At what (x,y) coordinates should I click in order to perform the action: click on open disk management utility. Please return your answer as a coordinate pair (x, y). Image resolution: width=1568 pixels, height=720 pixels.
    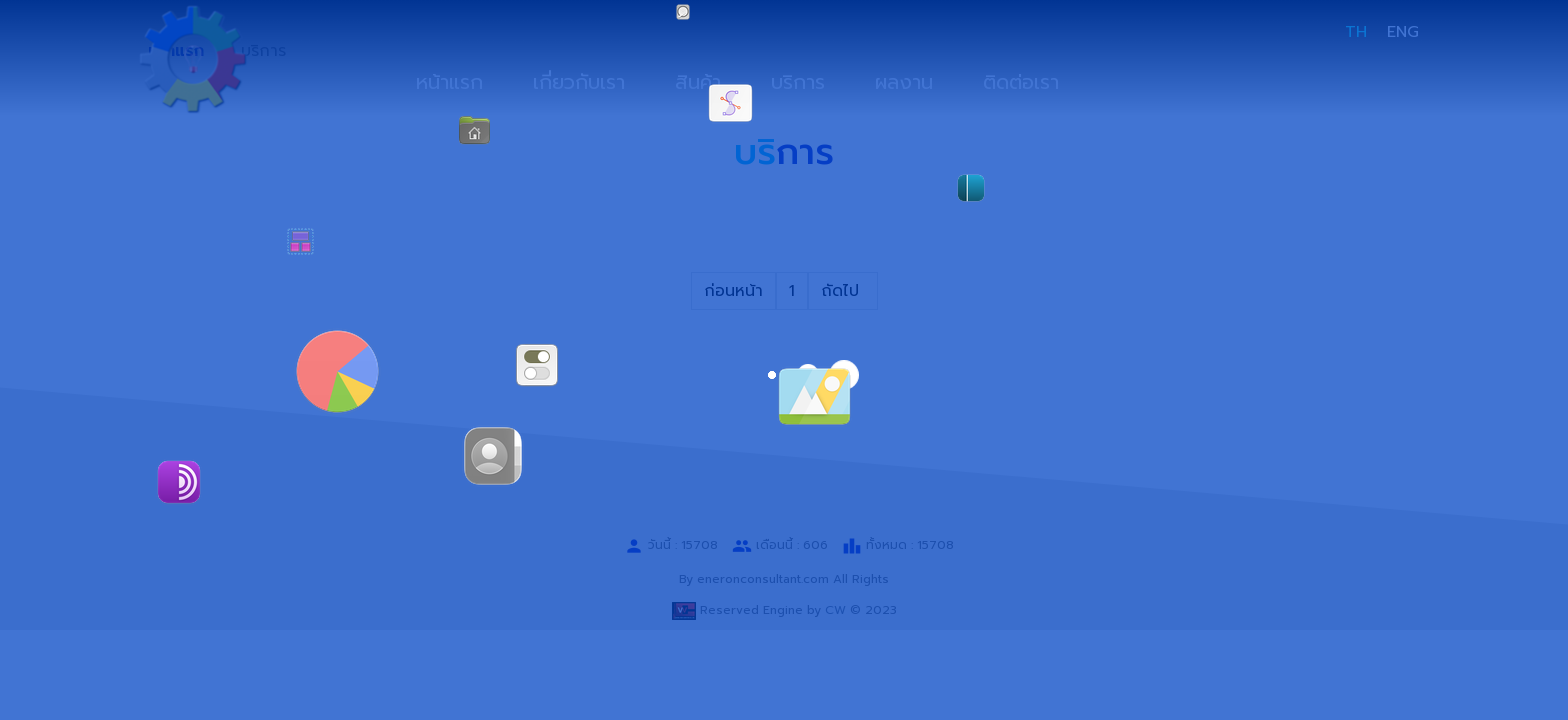
    Looking at the image, I should click on (683, 12).